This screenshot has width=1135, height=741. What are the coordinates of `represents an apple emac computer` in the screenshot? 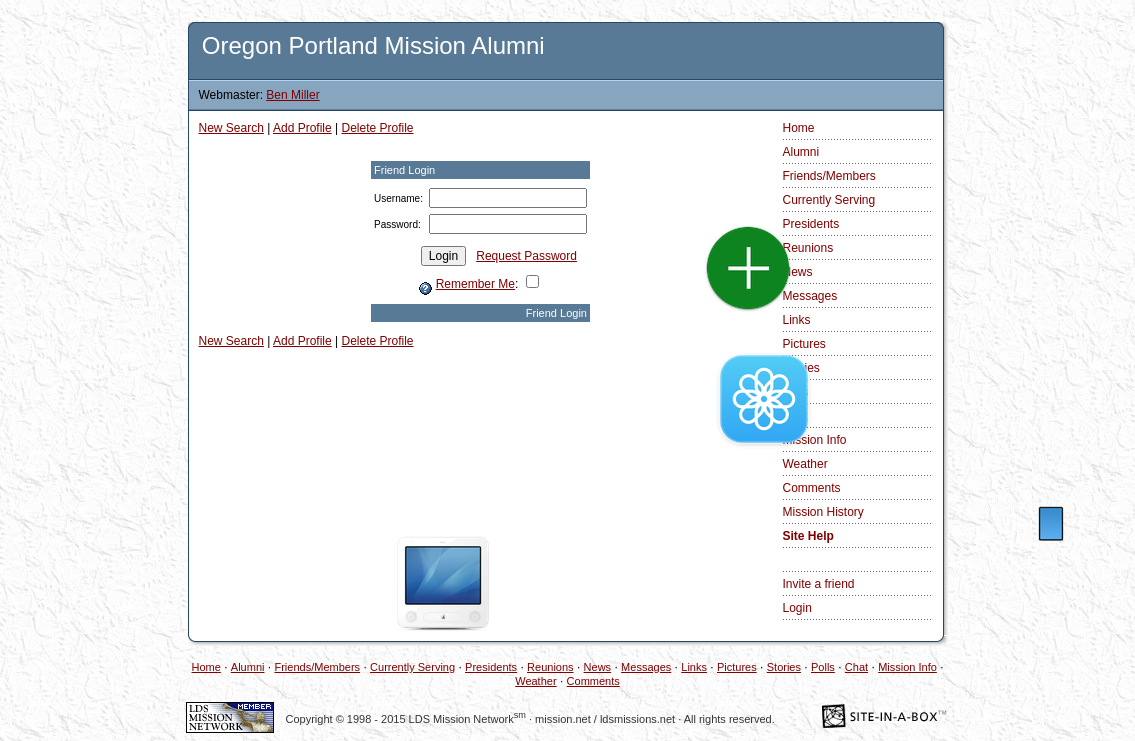 It's located at (443, 584).